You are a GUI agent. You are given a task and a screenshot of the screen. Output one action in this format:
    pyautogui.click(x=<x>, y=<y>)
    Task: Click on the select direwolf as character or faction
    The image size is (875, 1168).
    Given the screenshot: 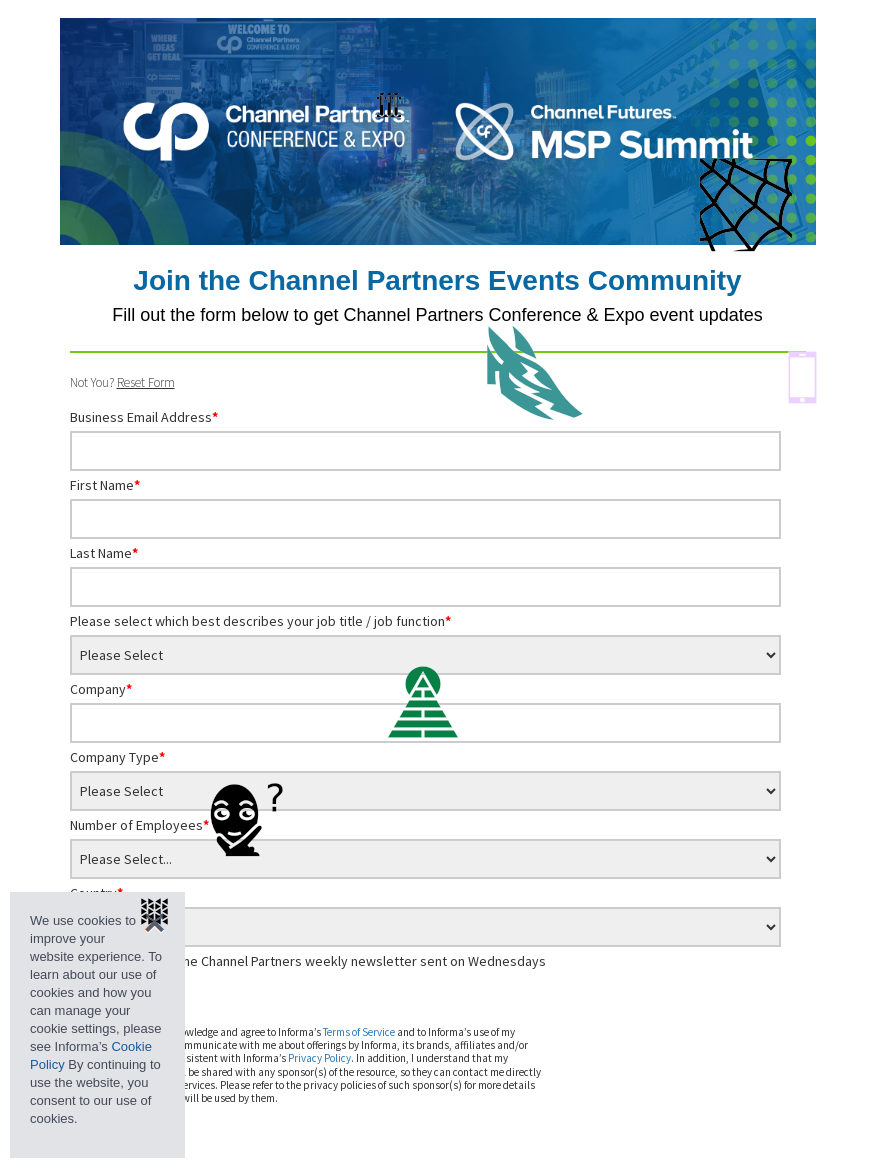 What is the action you would take?
    pyautogui.click(x=535, y=373)
    